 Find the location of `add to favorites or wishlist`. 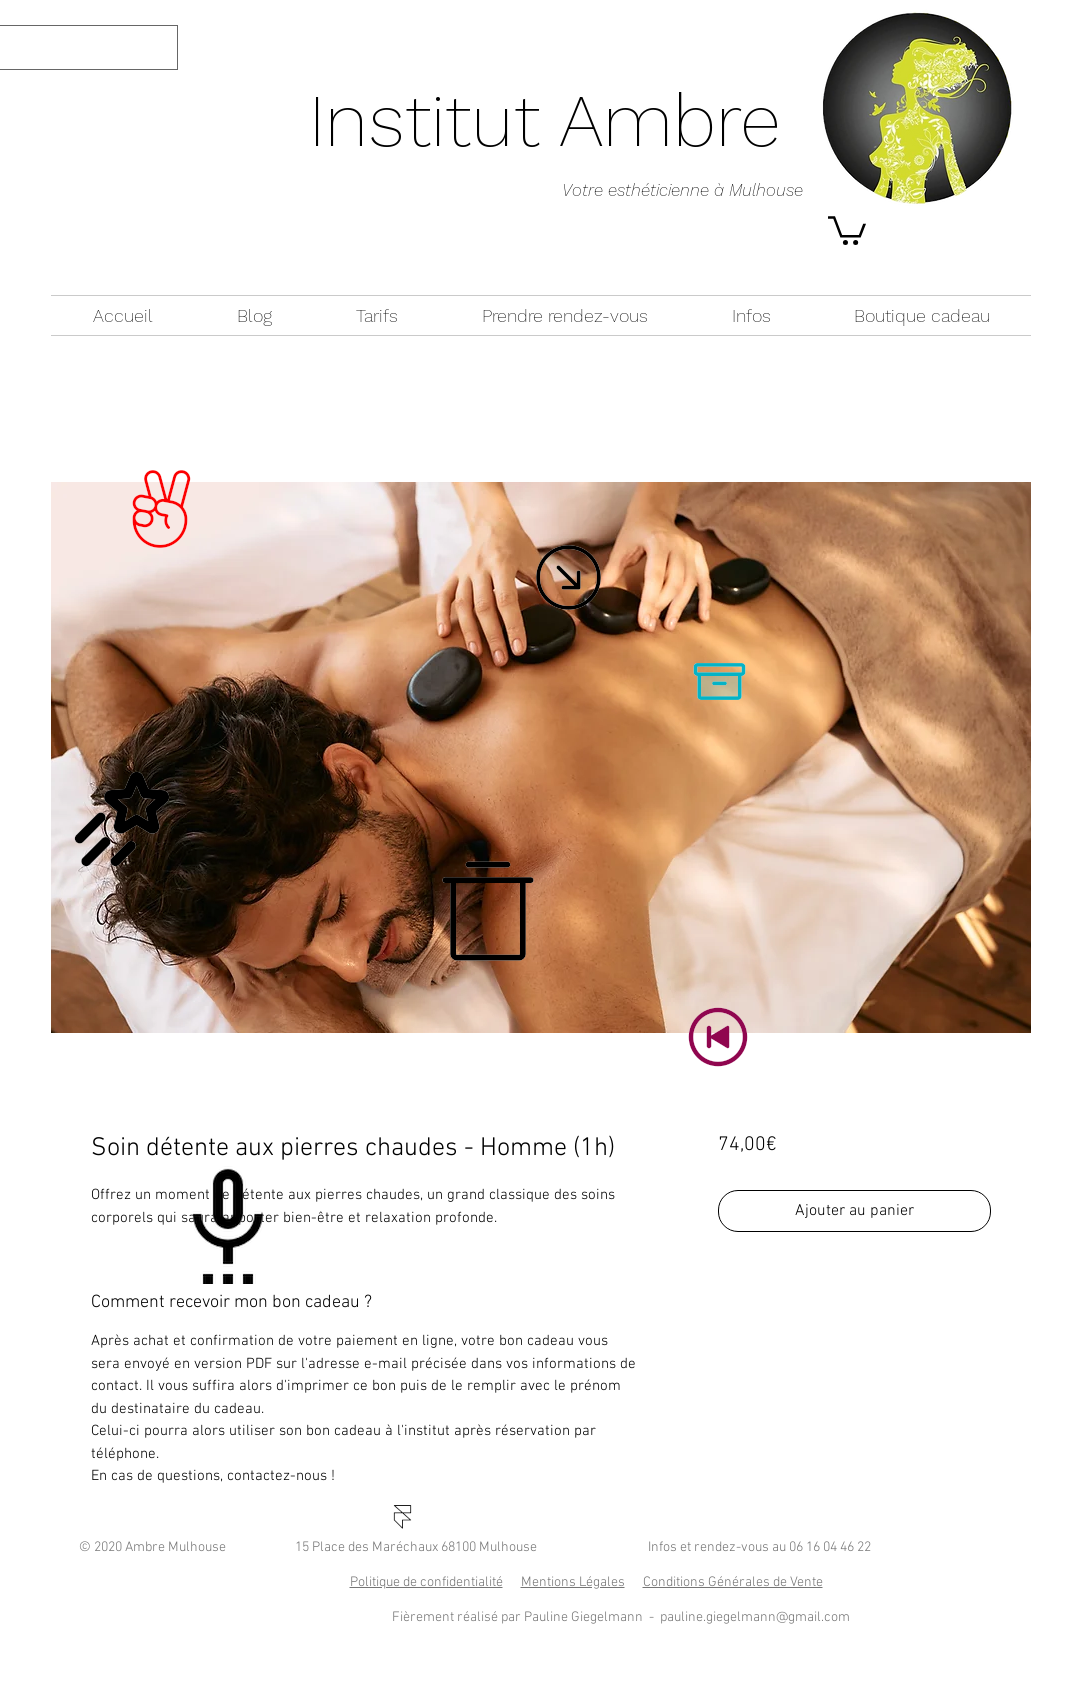

add to favorites or wishlist is located at coordinates (122, 819).